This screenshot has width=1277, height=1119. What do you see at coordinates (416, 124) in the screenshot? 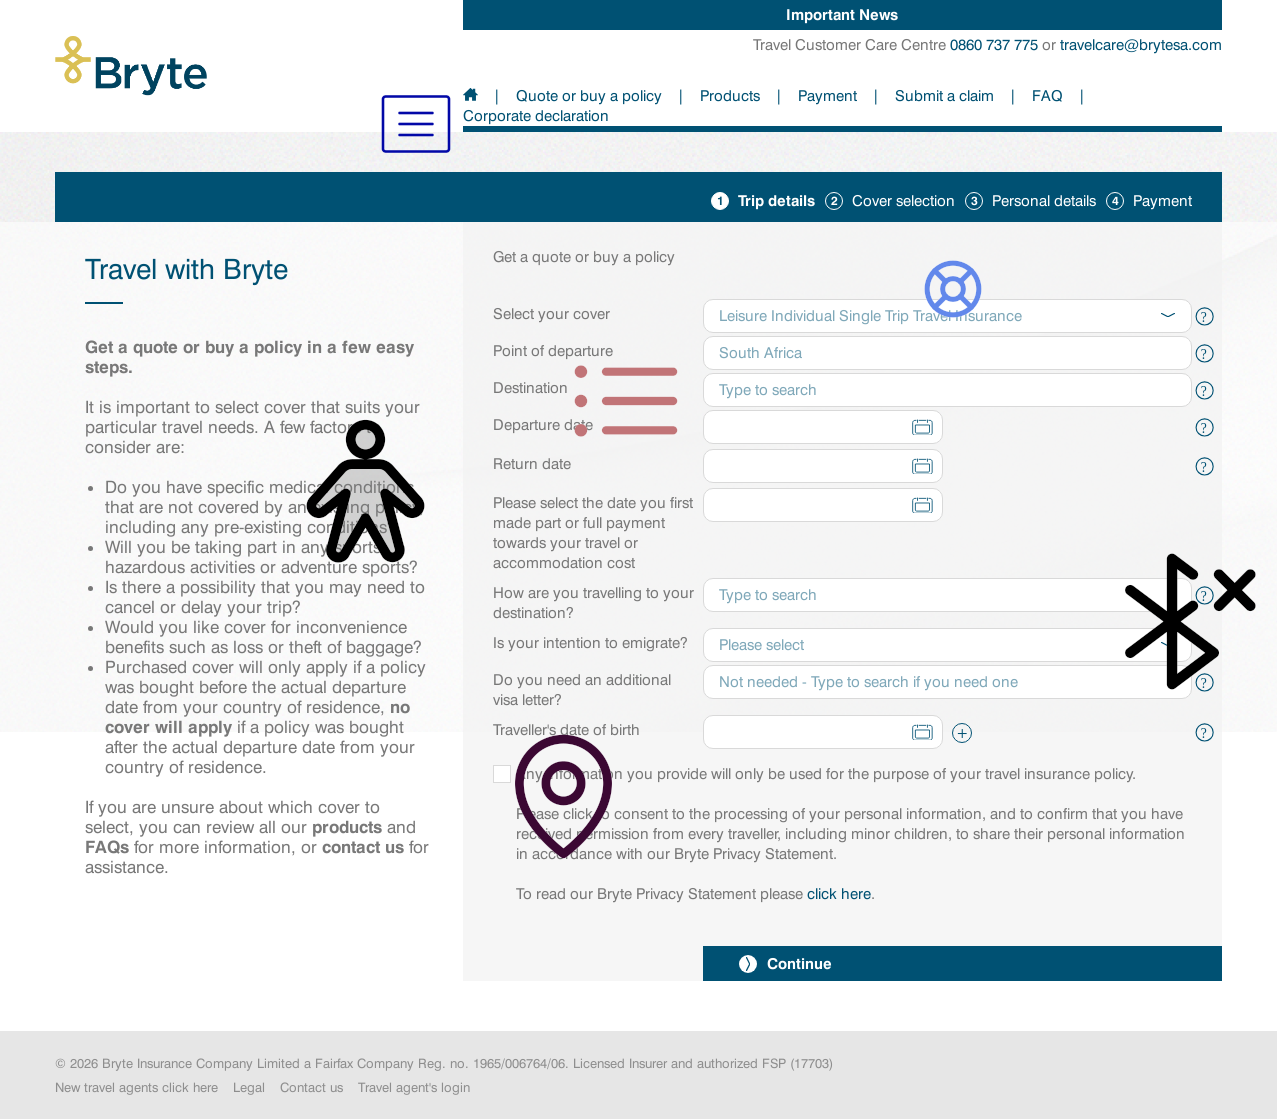
I see `view article or document content` at bounding box center [416, 124].